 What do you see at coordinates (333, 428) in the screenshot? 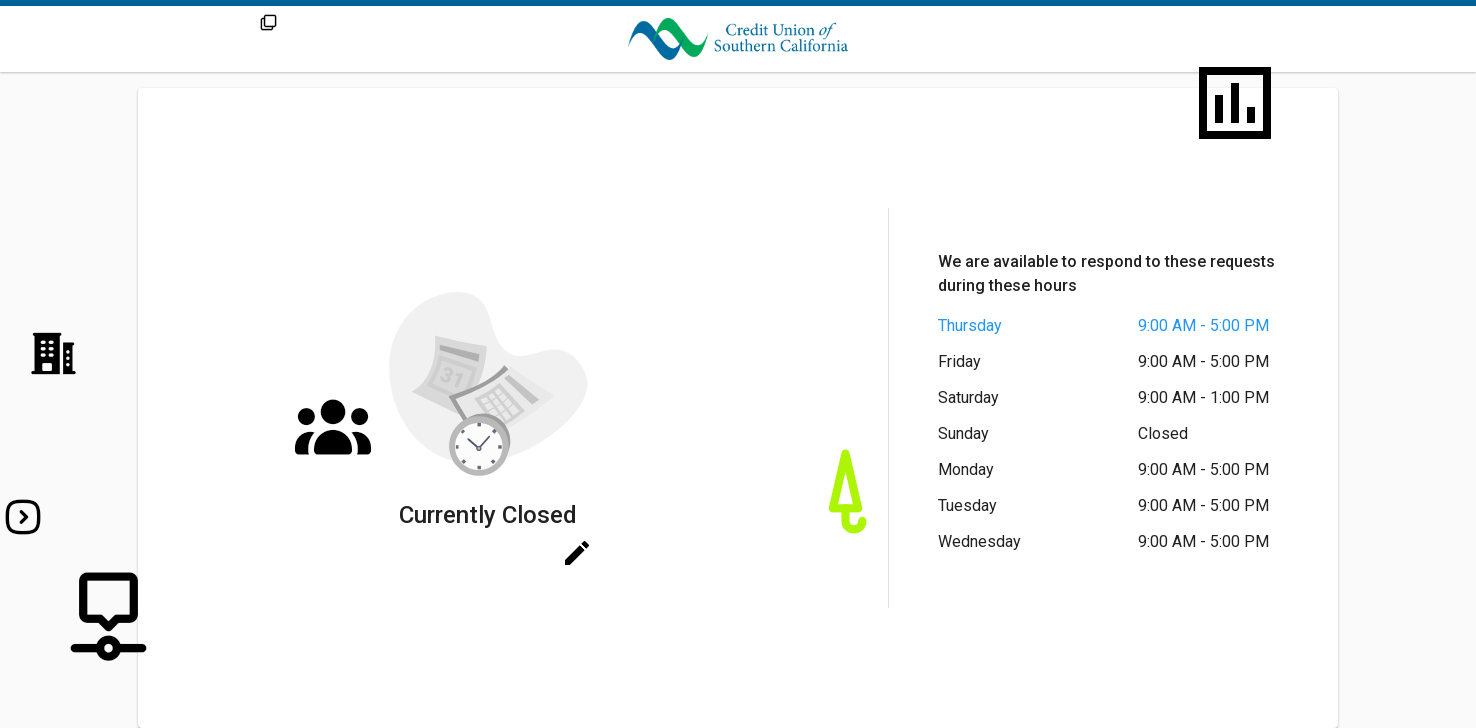
I see `view all users or team members` at bounding box center [333, 428].